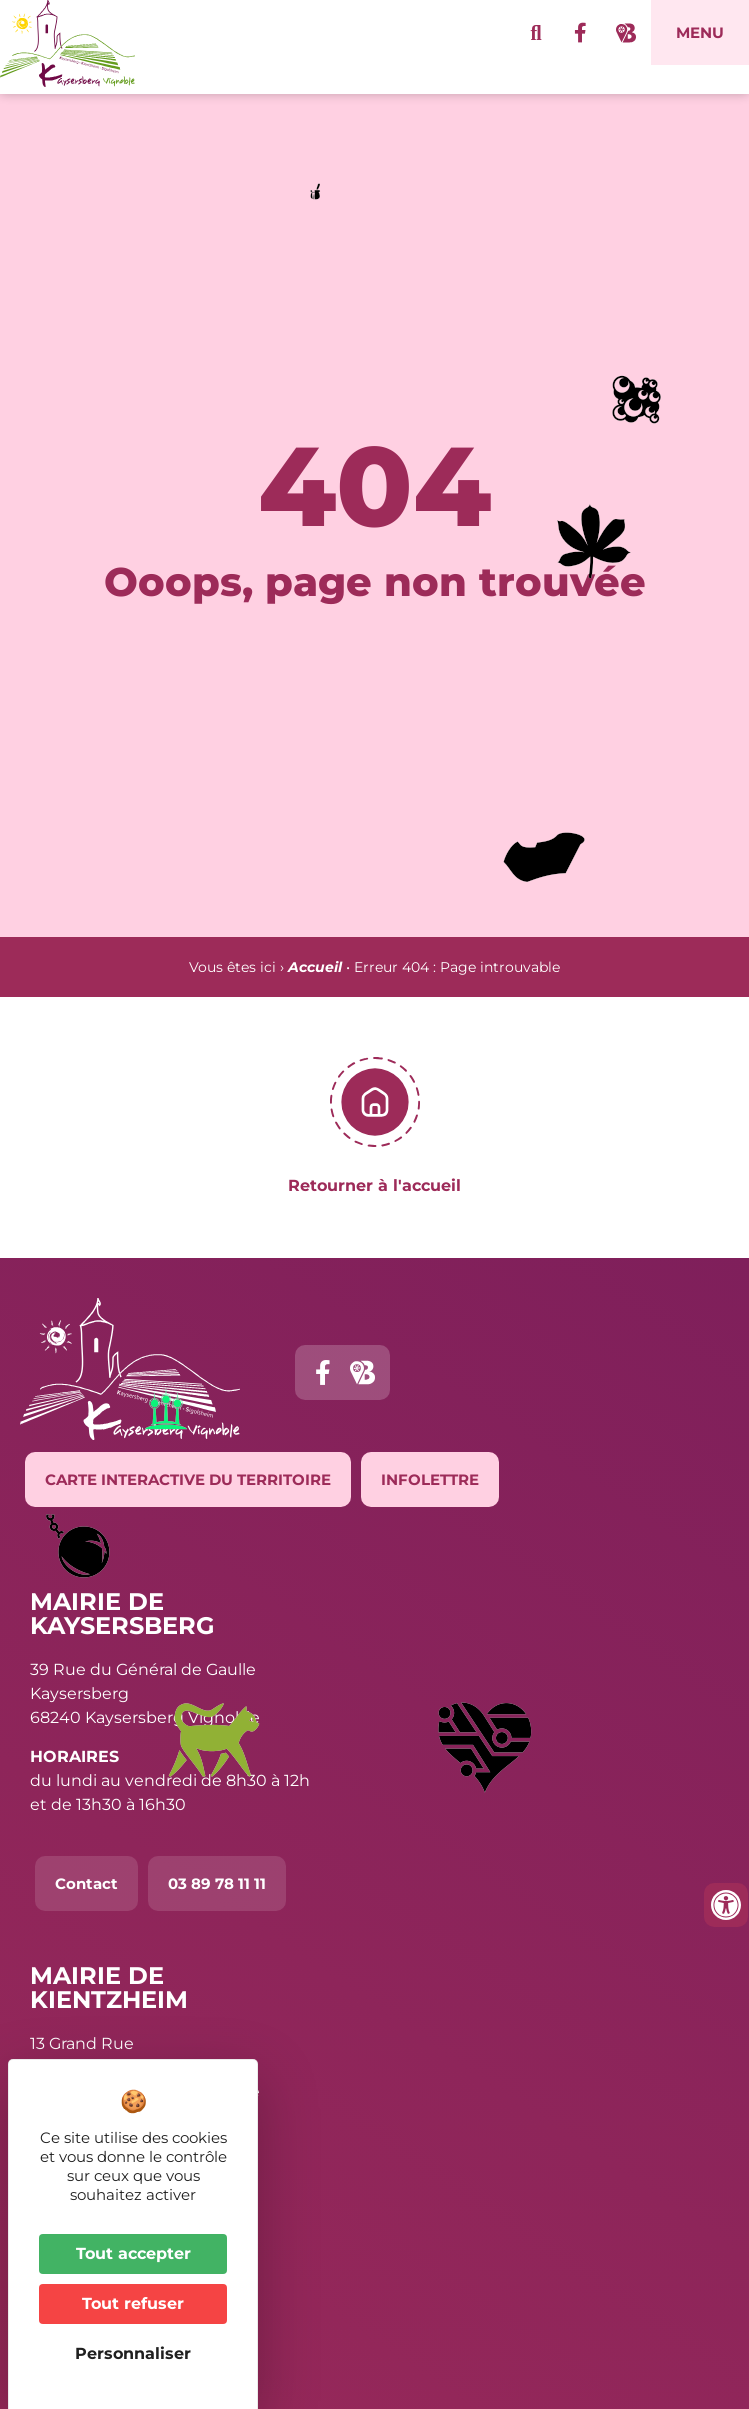 The width and height of the screenshot is (749, 2409). What do you see at coordinates (594, 541) in the screenshot?
I see `nature or plant category indicator` at bounding box center [594, 541].